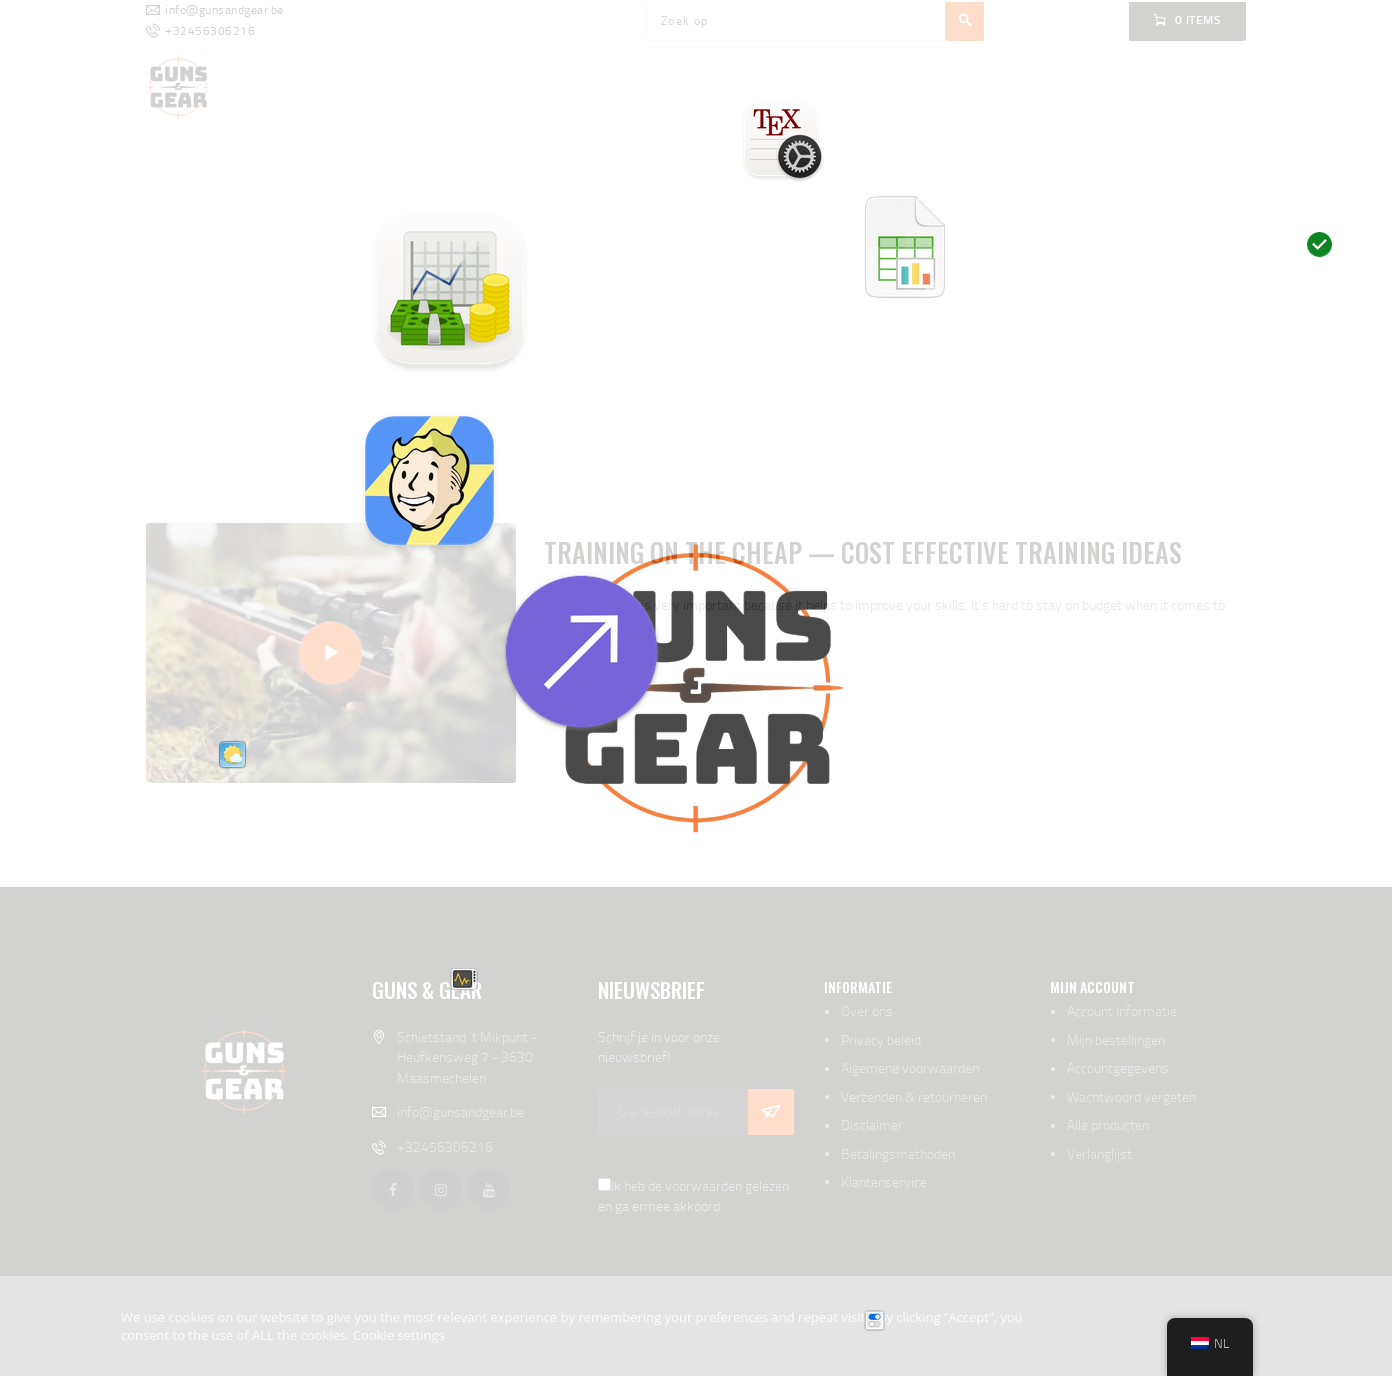 Image resolution: width=1392 pixels, height=1376 pixels. Describe the element at coordinates (464, 979) in the screenshot. I see `open system monitor application` at that location.